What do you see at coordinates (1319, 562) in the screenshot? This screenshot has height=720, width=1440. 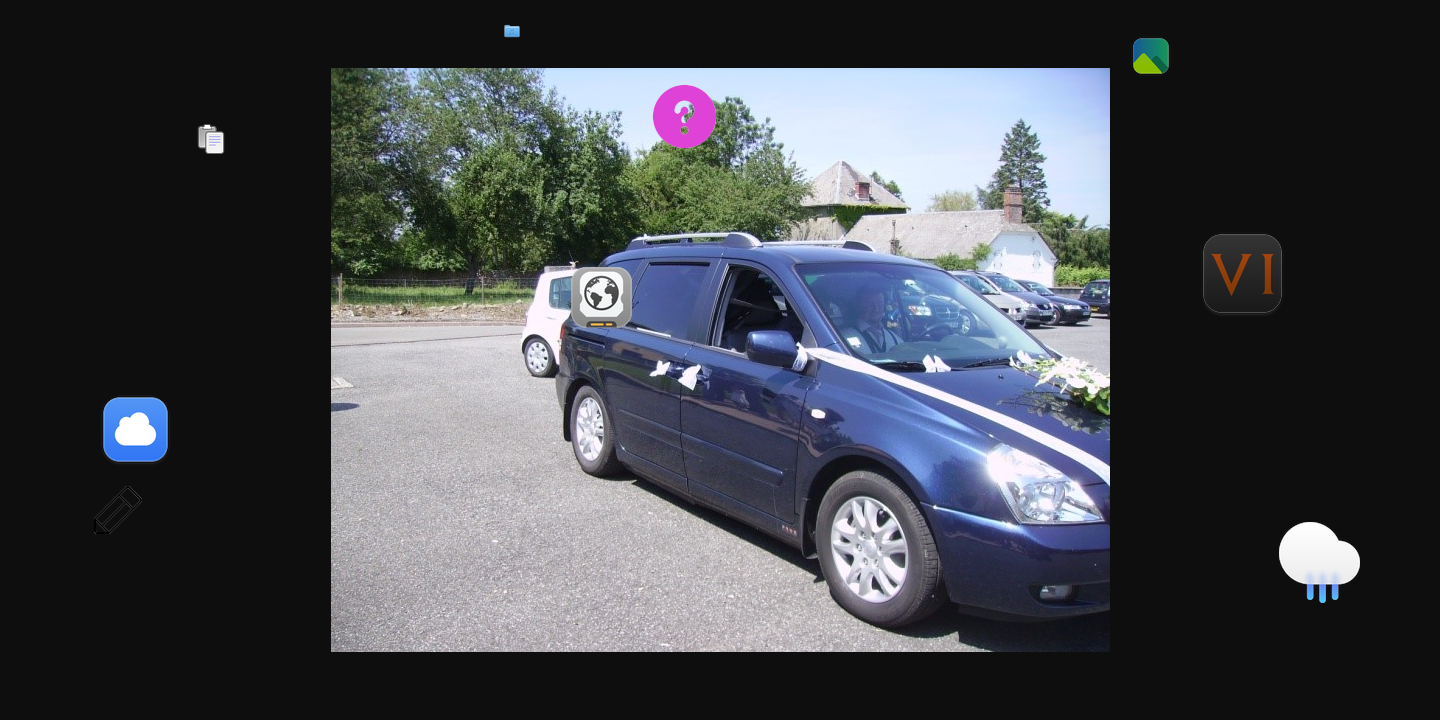 I see `indicates rainy or showery weather conditions` at bounding box center [1319, 562].